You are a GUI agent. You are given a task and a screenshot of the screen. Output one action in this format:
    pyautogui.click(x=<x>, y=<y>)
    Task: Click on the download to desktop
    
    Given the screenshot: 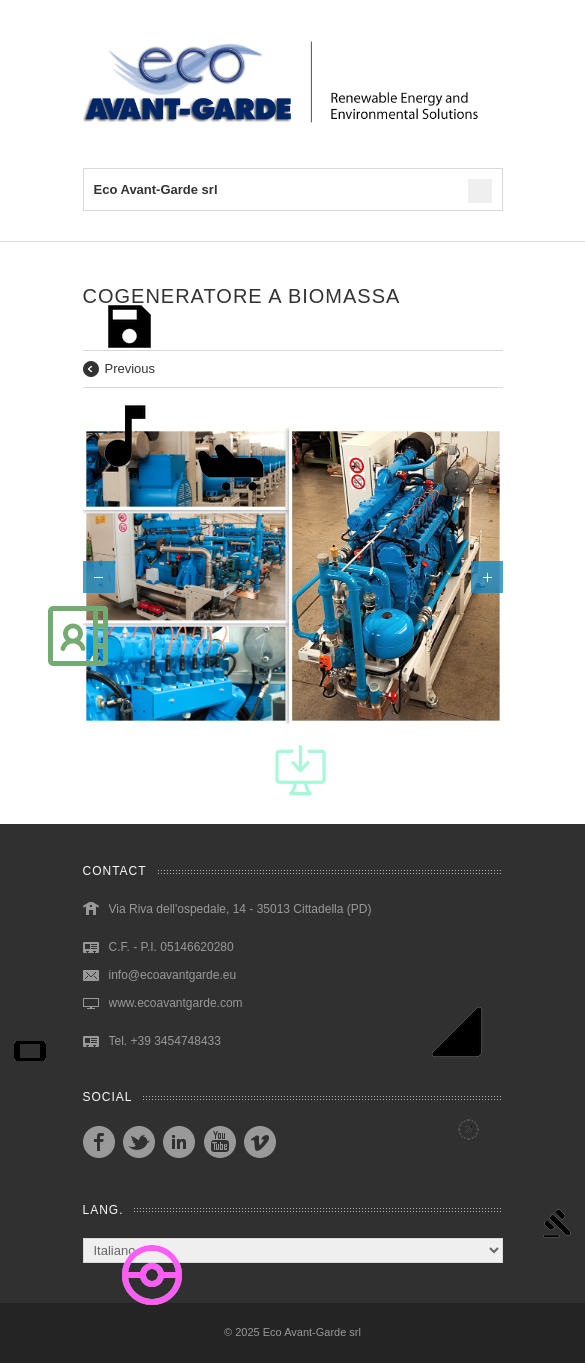 What is the action you would take?
    pyautogui.click(x=300, y=772)
    